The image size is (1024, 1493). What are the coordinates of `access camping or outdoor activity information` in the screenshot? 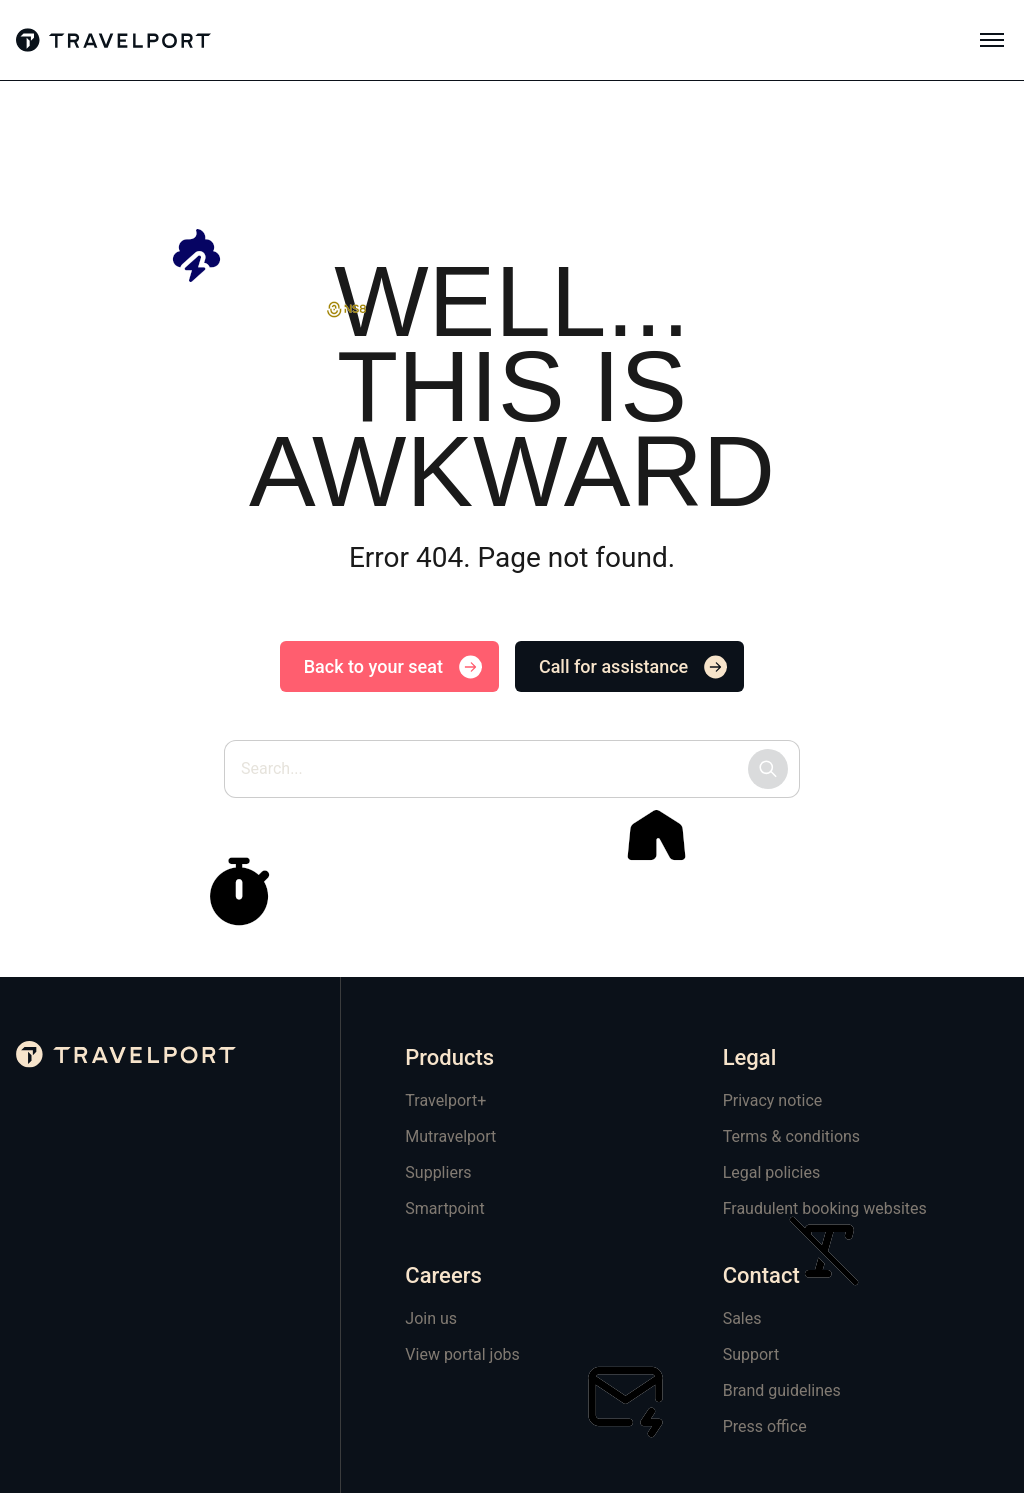 It's located at (656, 834).